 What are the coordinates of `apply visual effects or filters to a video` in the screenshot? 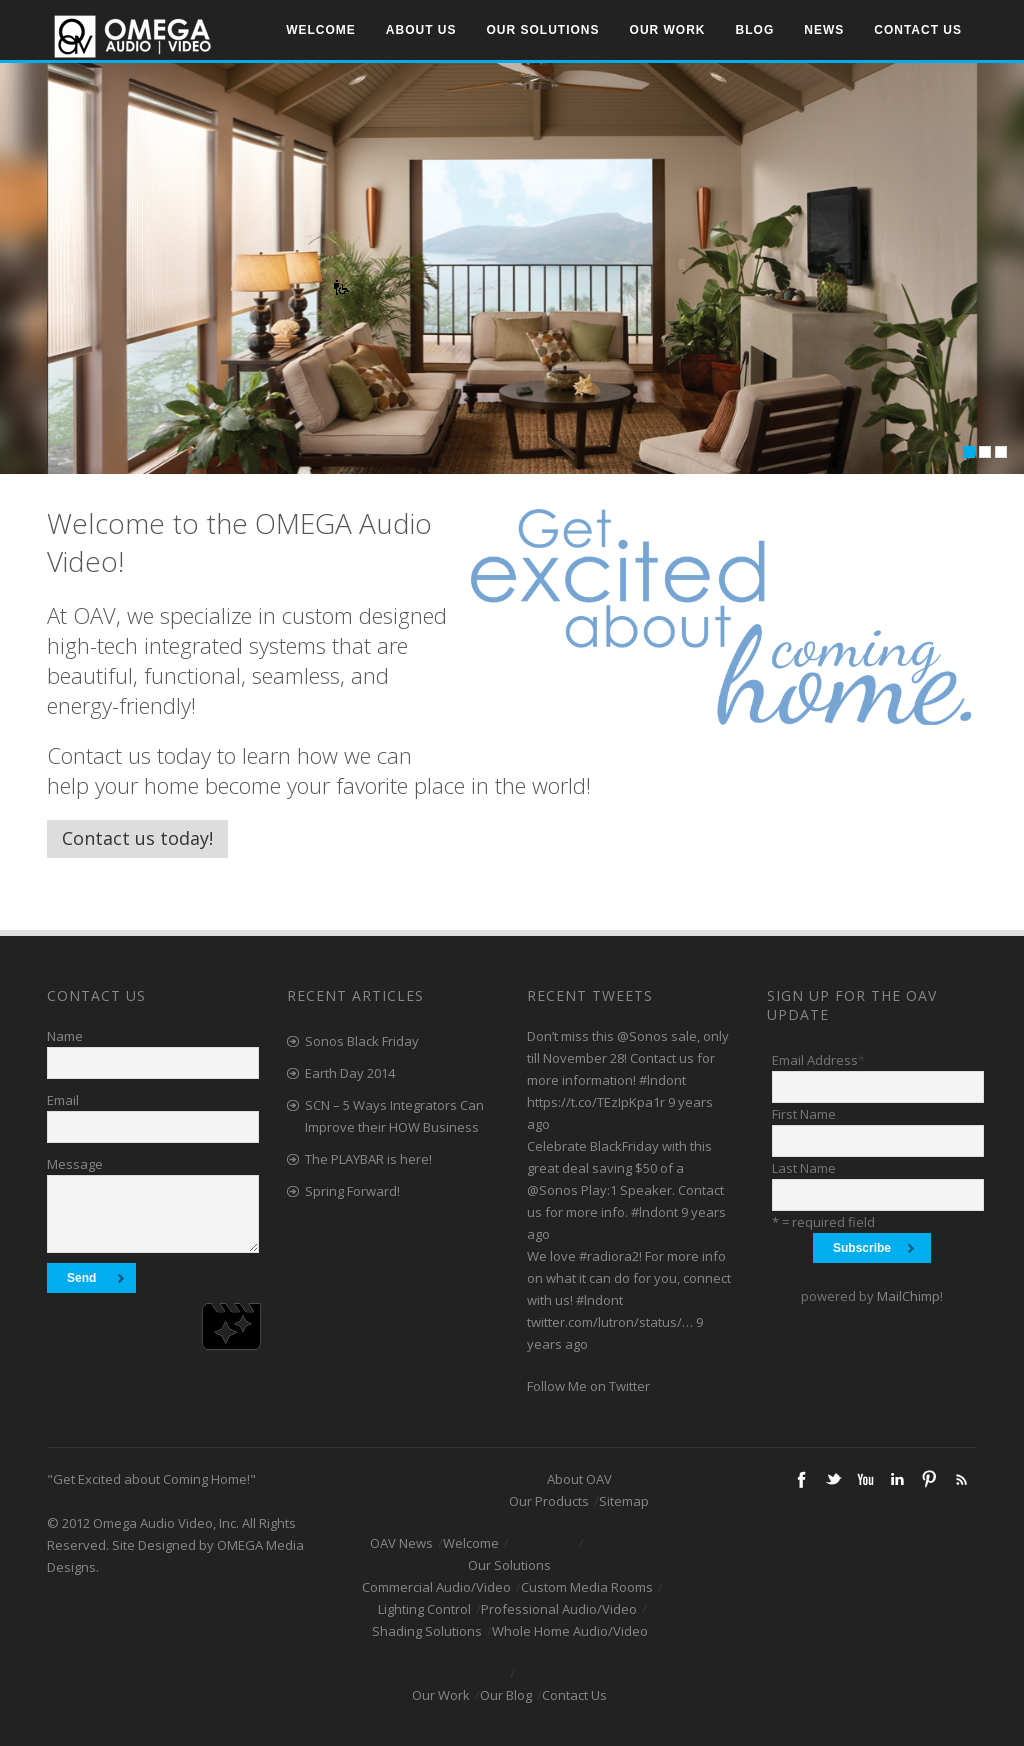 It's located at (231, 1326).